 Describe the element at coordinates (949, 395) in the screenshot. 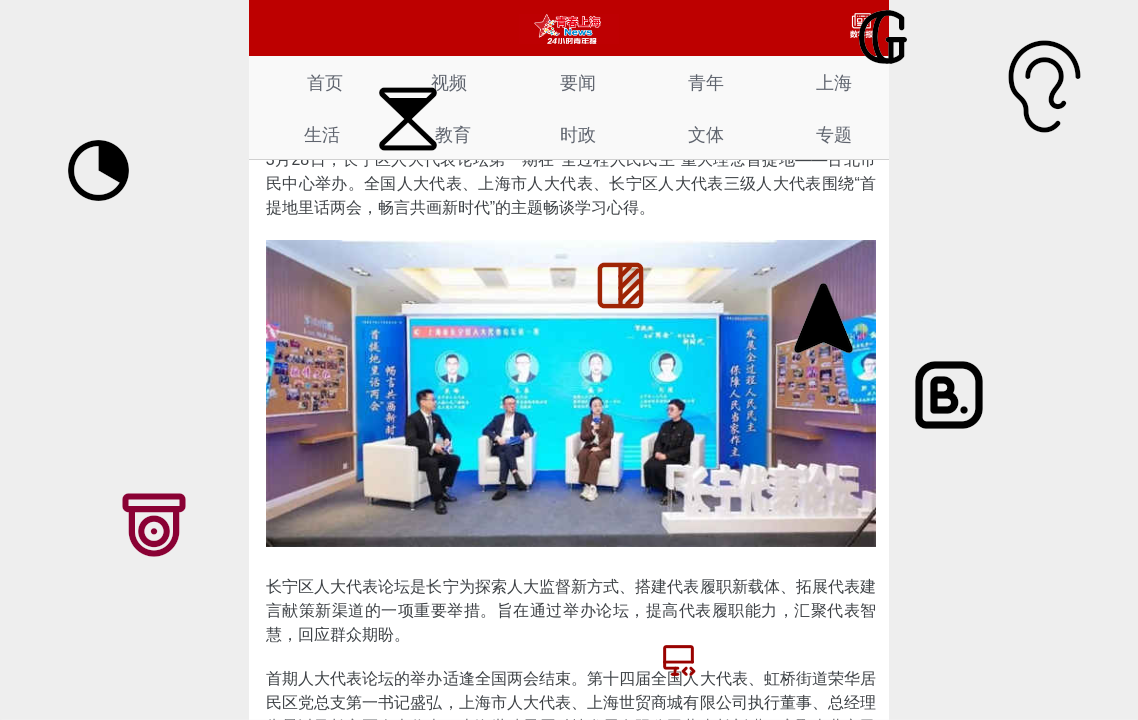

I see `visit booking.com` at that location.